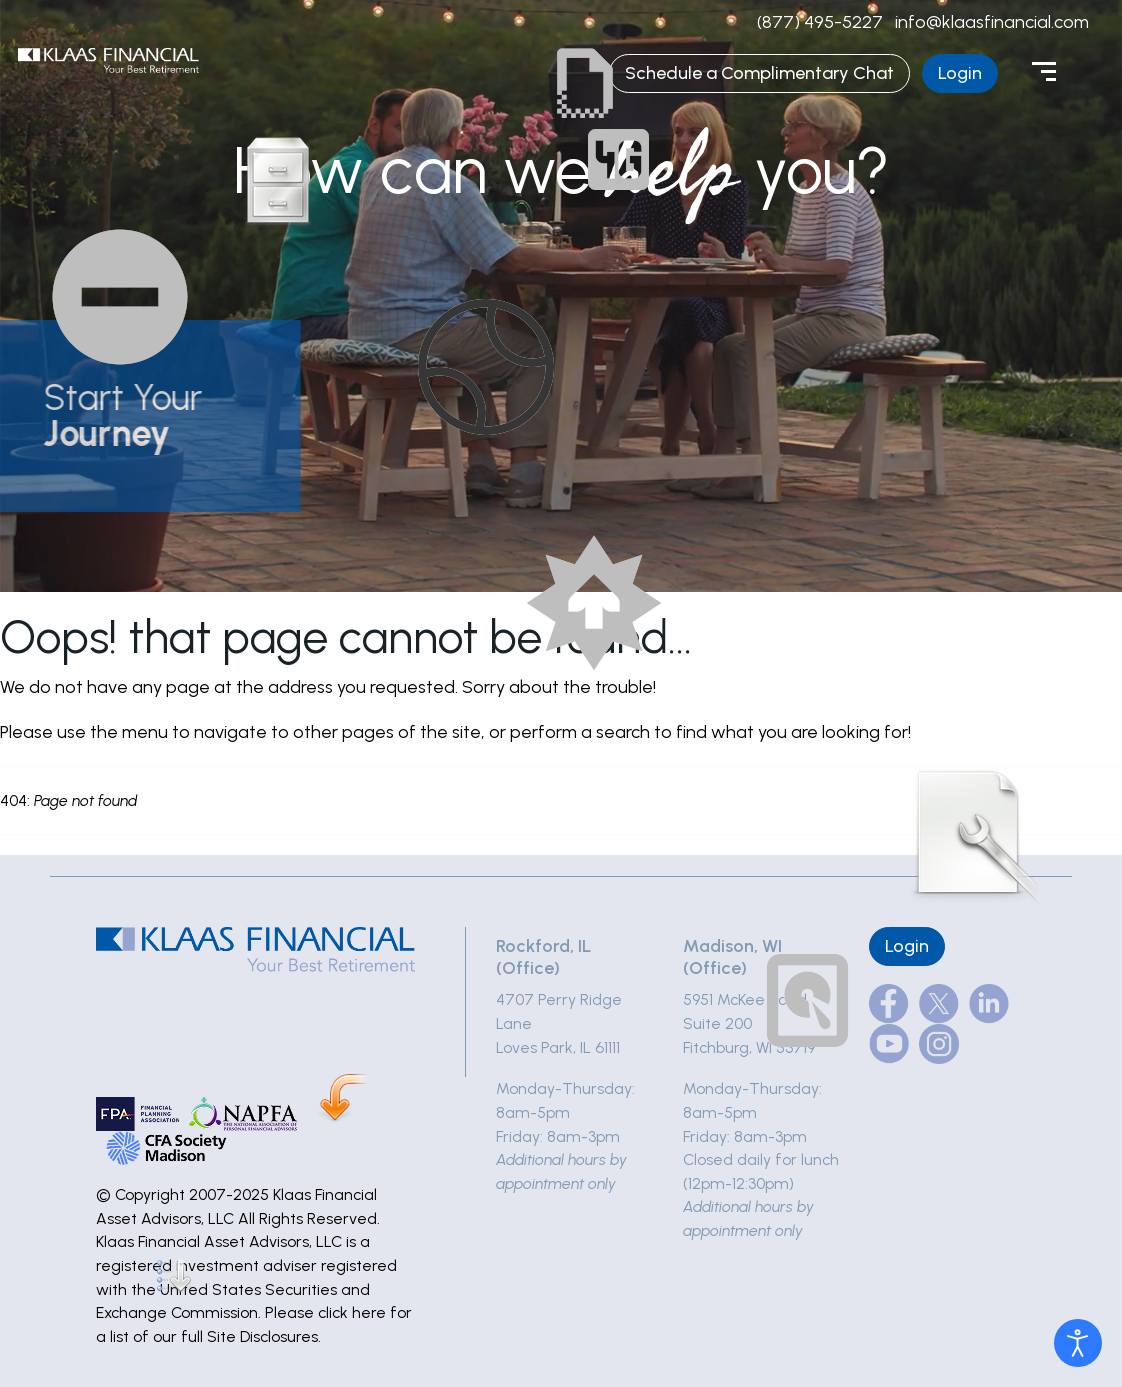 The height and width of the screenshot is (1387, 1122). What do you see at coordinates (342, 1099) in the screenshot?
I see `rotate object counterclockwise` at bounding box center [342, 1099].